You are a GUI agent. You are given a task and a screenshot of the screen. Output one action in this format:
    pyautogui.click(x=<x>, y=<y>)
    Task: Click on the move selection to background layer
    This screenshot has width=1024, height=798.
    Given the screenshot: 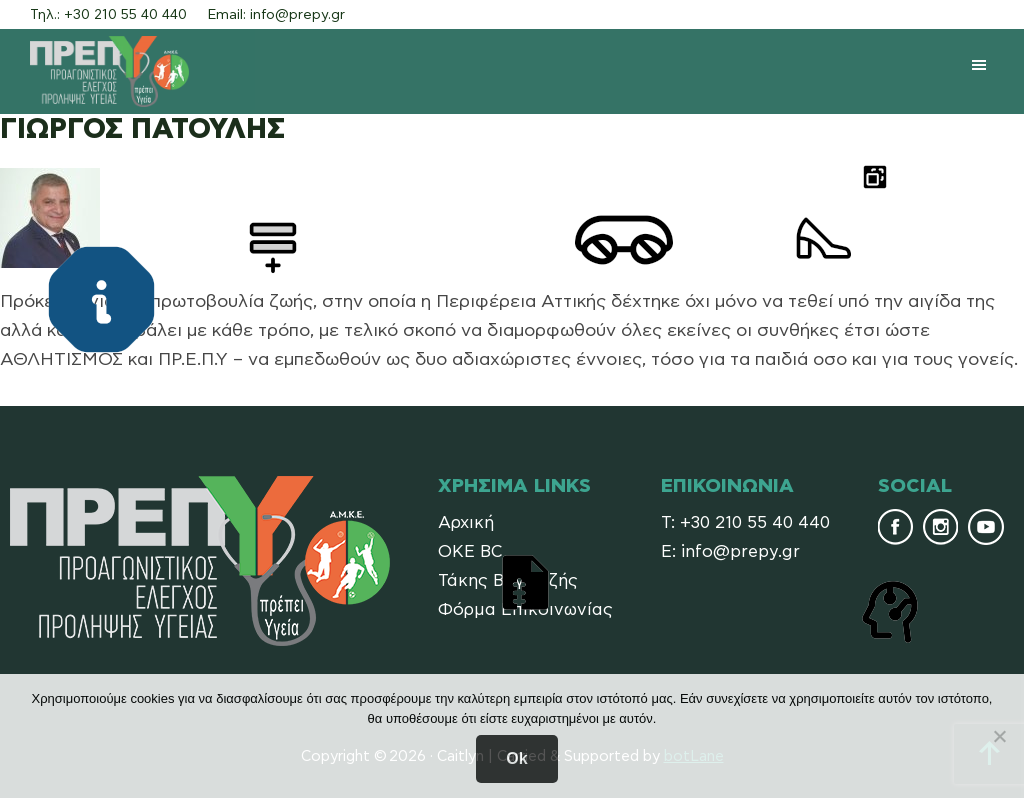 What is the action you would take?
    pyautogui.click(x=875, y=177)
    